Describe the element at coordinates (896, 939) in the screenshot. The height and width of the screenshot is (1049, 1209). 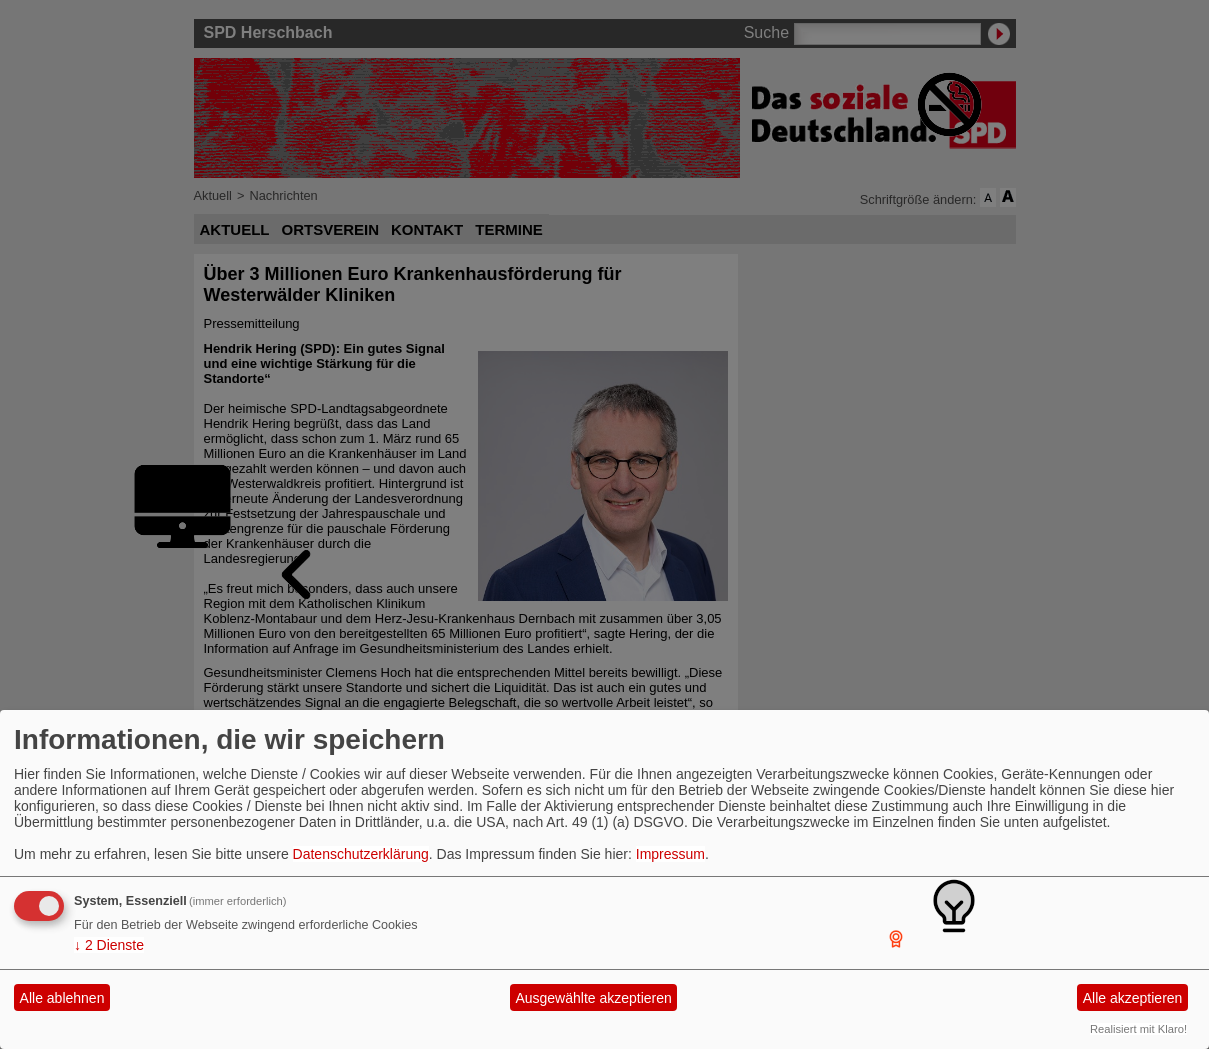
I see `view achievements or awards` at that location.